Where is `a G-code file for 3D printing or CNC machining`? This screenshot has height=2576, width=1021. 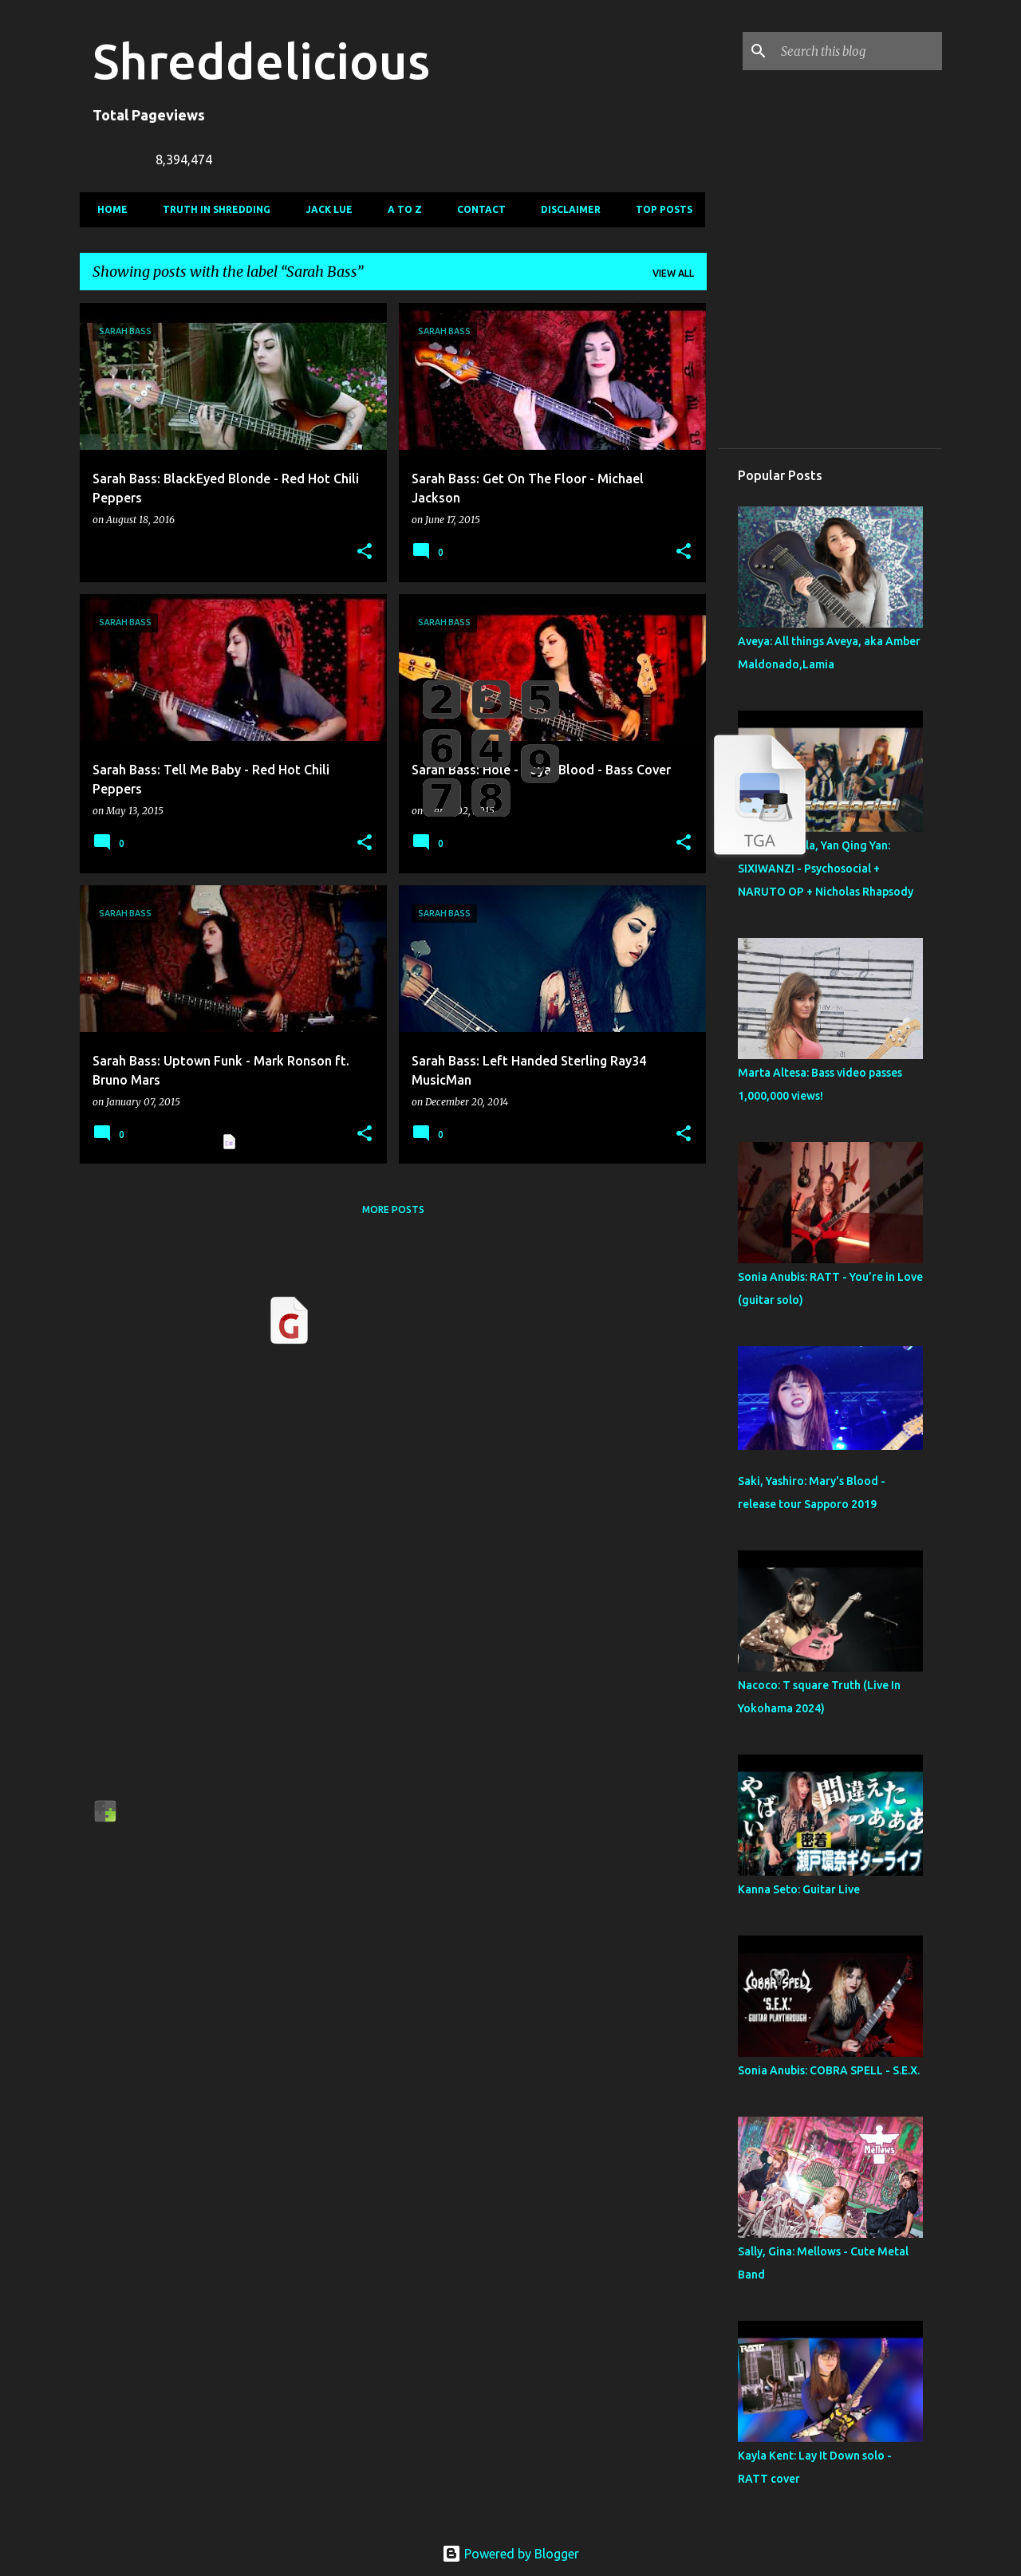 a G-code file for 3D printing or CNC machining is located at coordinates (289, 1320).